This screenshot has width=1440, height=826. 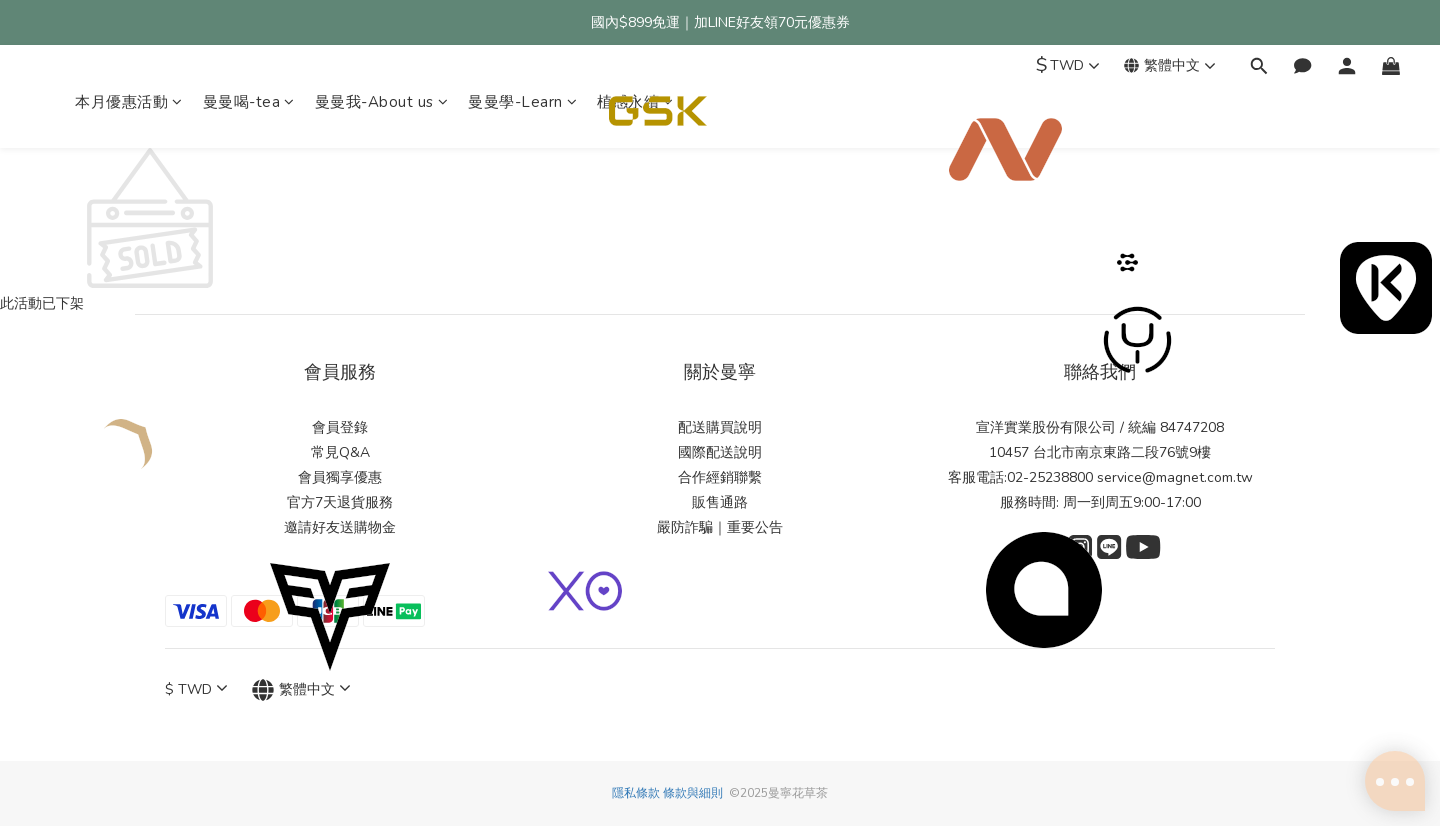 I want to click on GSK (GlaxoSmithKline) company logo, so click(x=658, y=111).